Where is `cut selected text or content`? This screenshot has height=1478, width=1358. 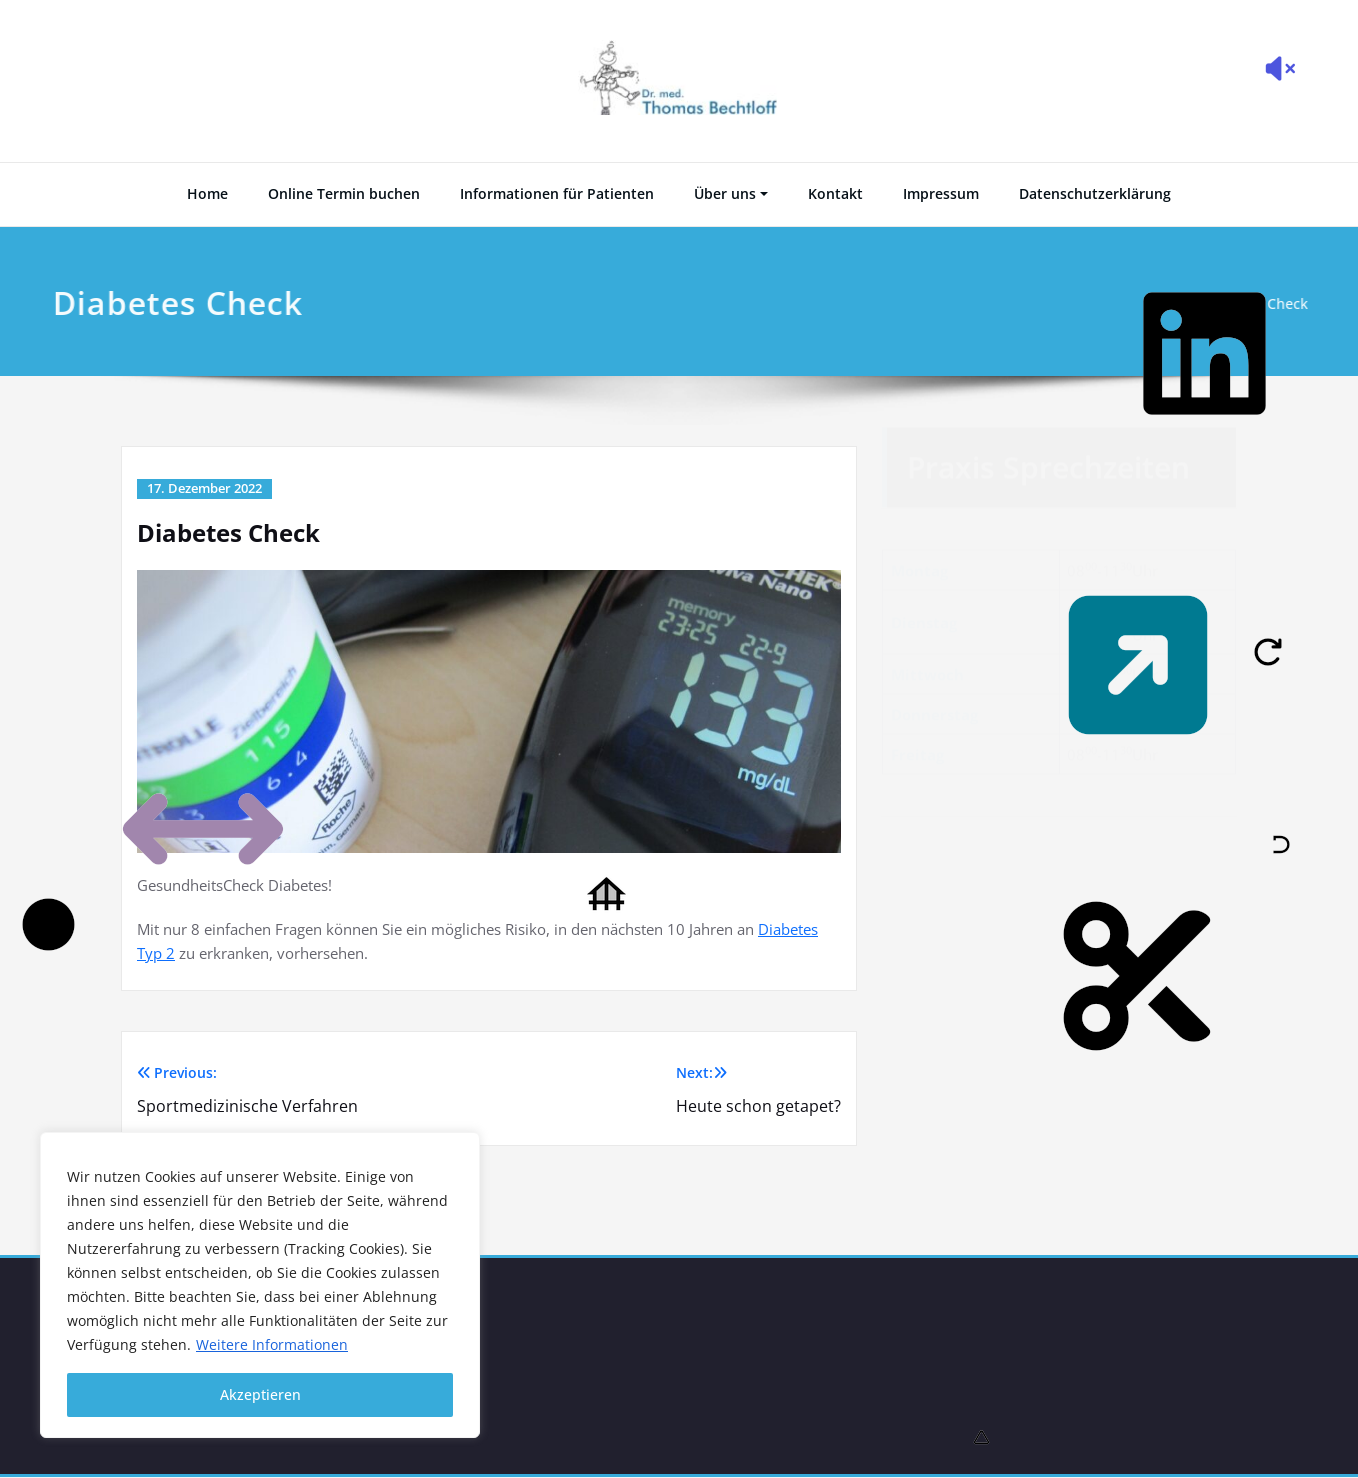 cut selected text or content is located at coordinates (1138, 976).